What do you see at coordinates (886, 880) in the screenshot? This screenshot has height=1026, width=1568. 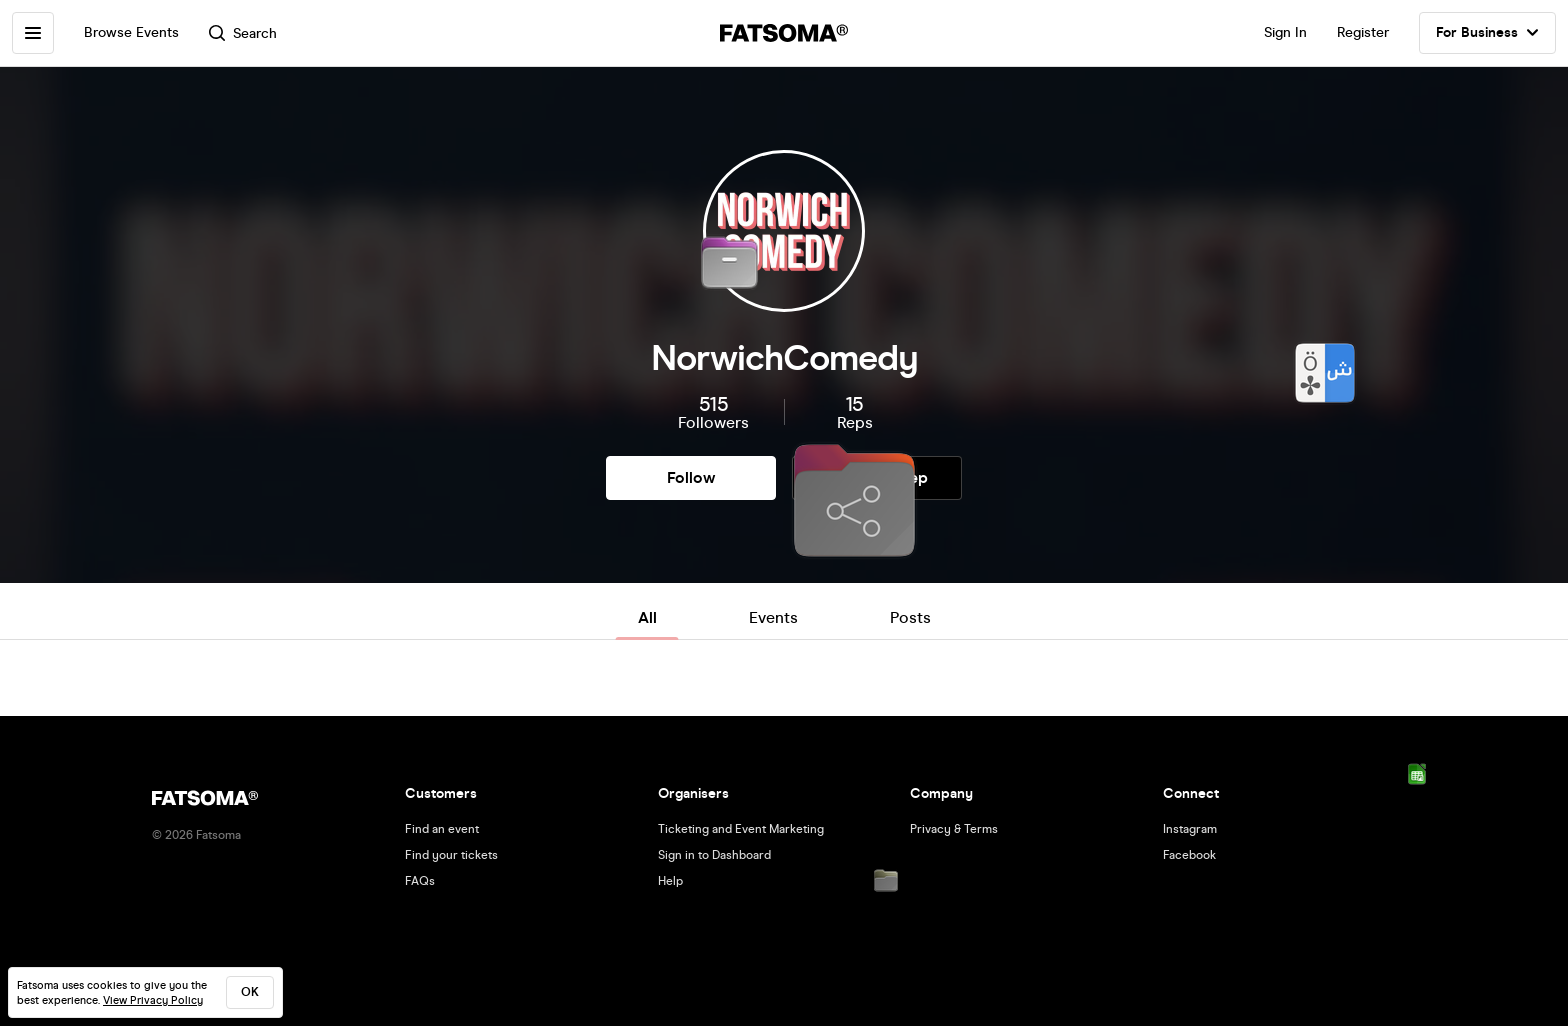 I see `indicates a folder is currently open or expanded` at bounding box center [886, 880].